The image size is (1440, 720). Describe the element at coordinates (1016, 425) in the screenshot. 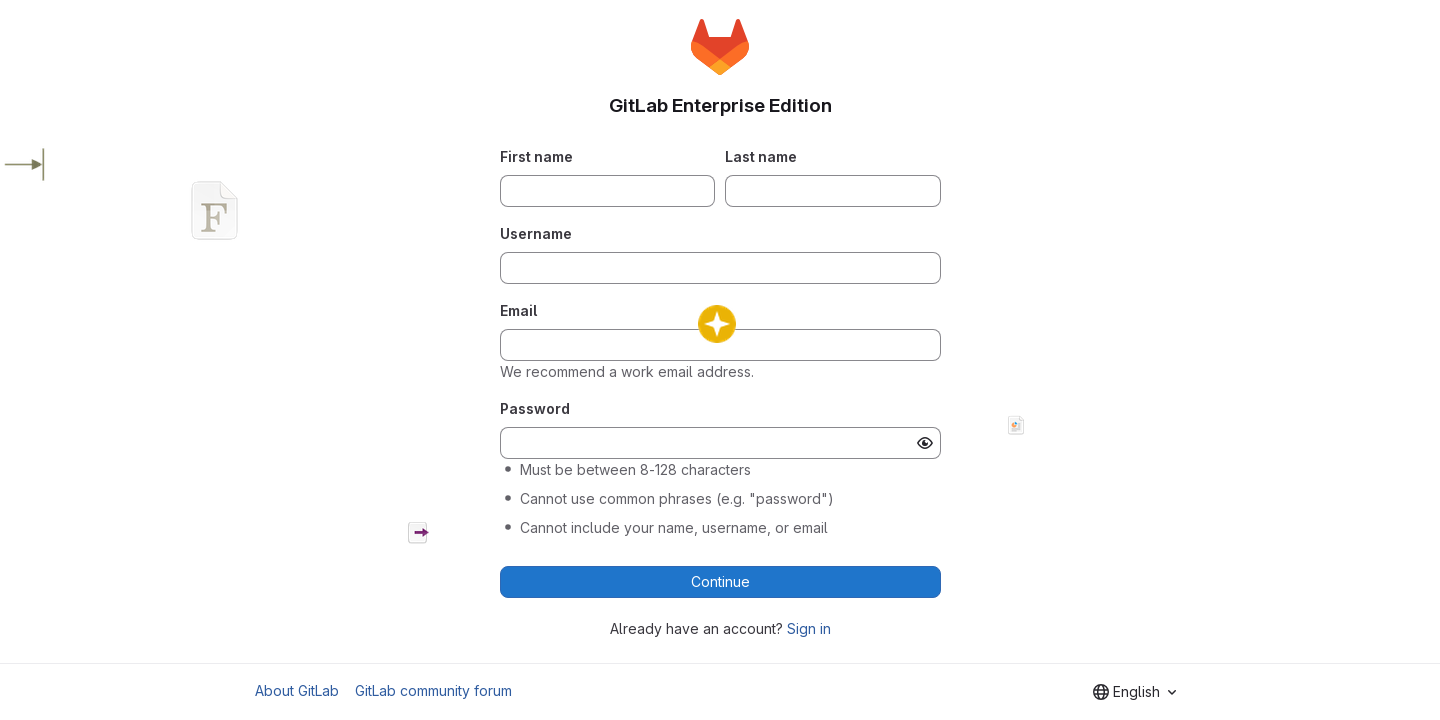

I see `open a presentation file` at that location.